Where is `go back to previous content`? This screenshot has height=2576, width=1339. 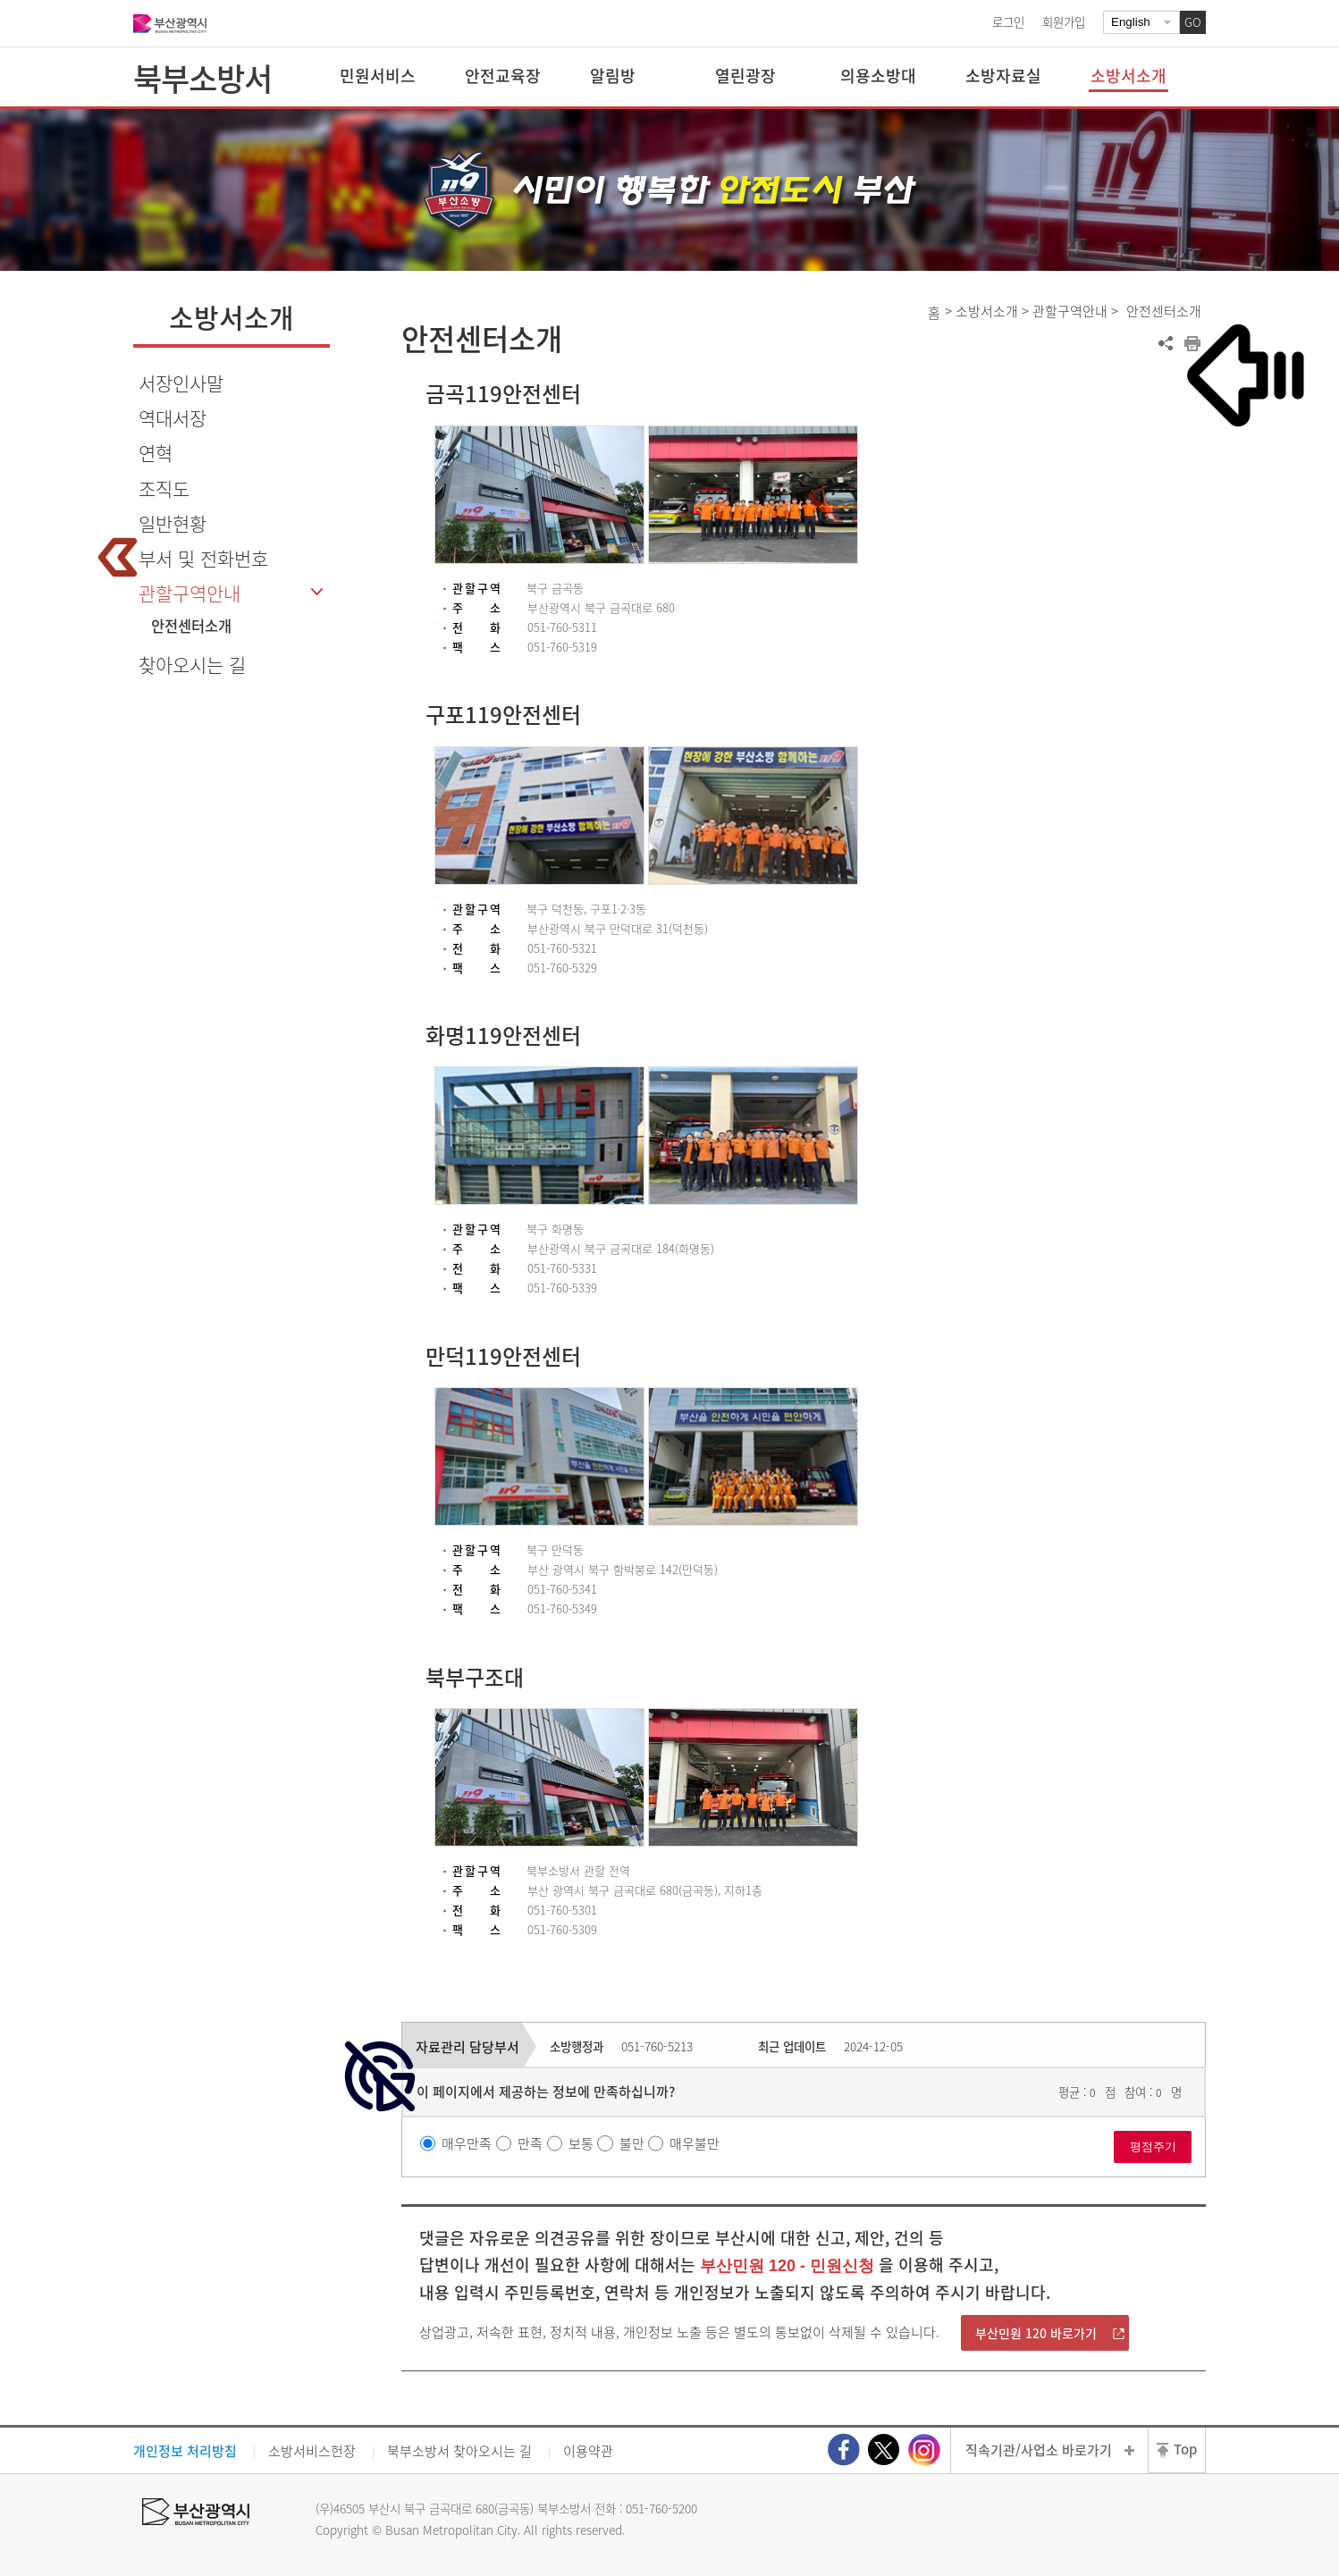
go back to previous content is located at coordinates (1244, 375).